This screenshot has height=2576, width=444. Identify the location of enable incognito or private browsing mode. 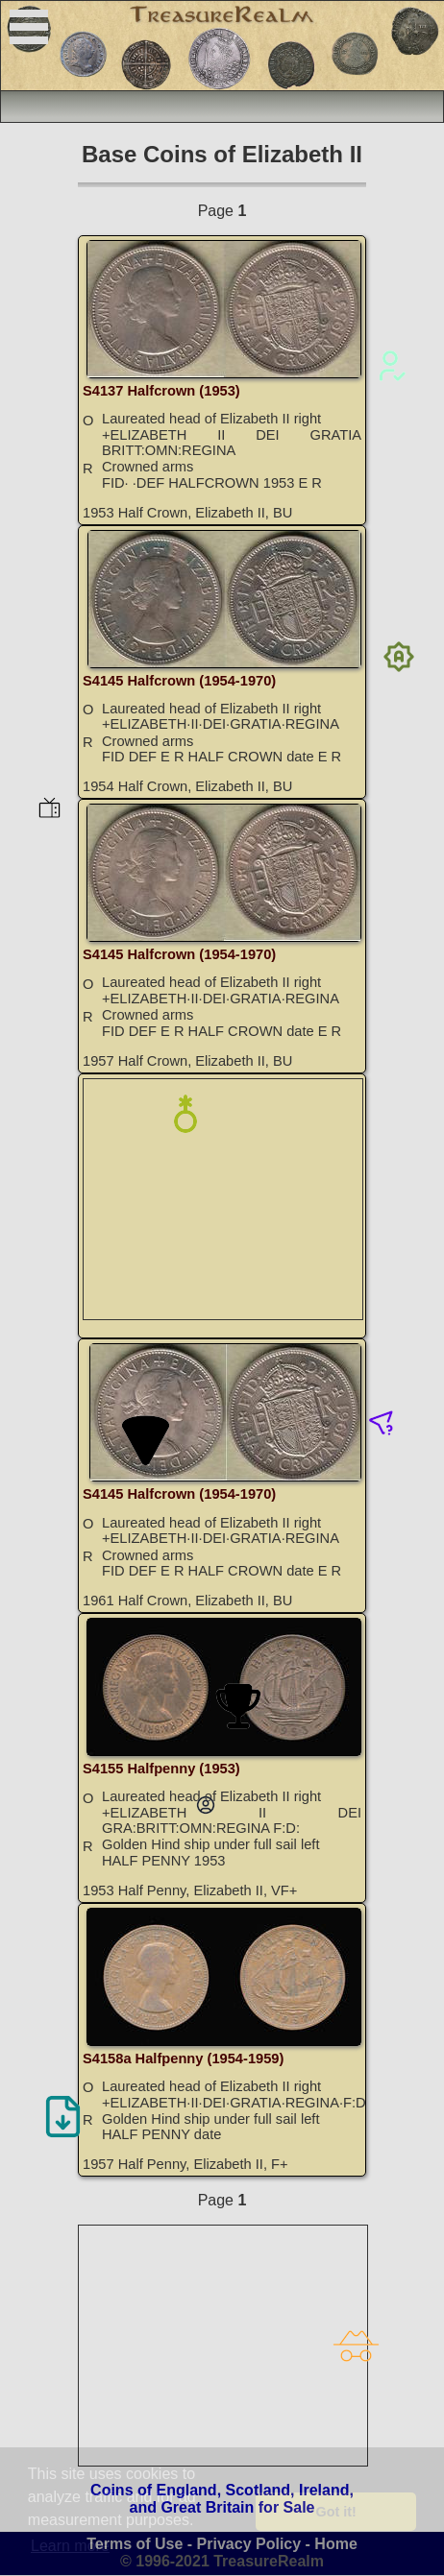
(356, 2346).